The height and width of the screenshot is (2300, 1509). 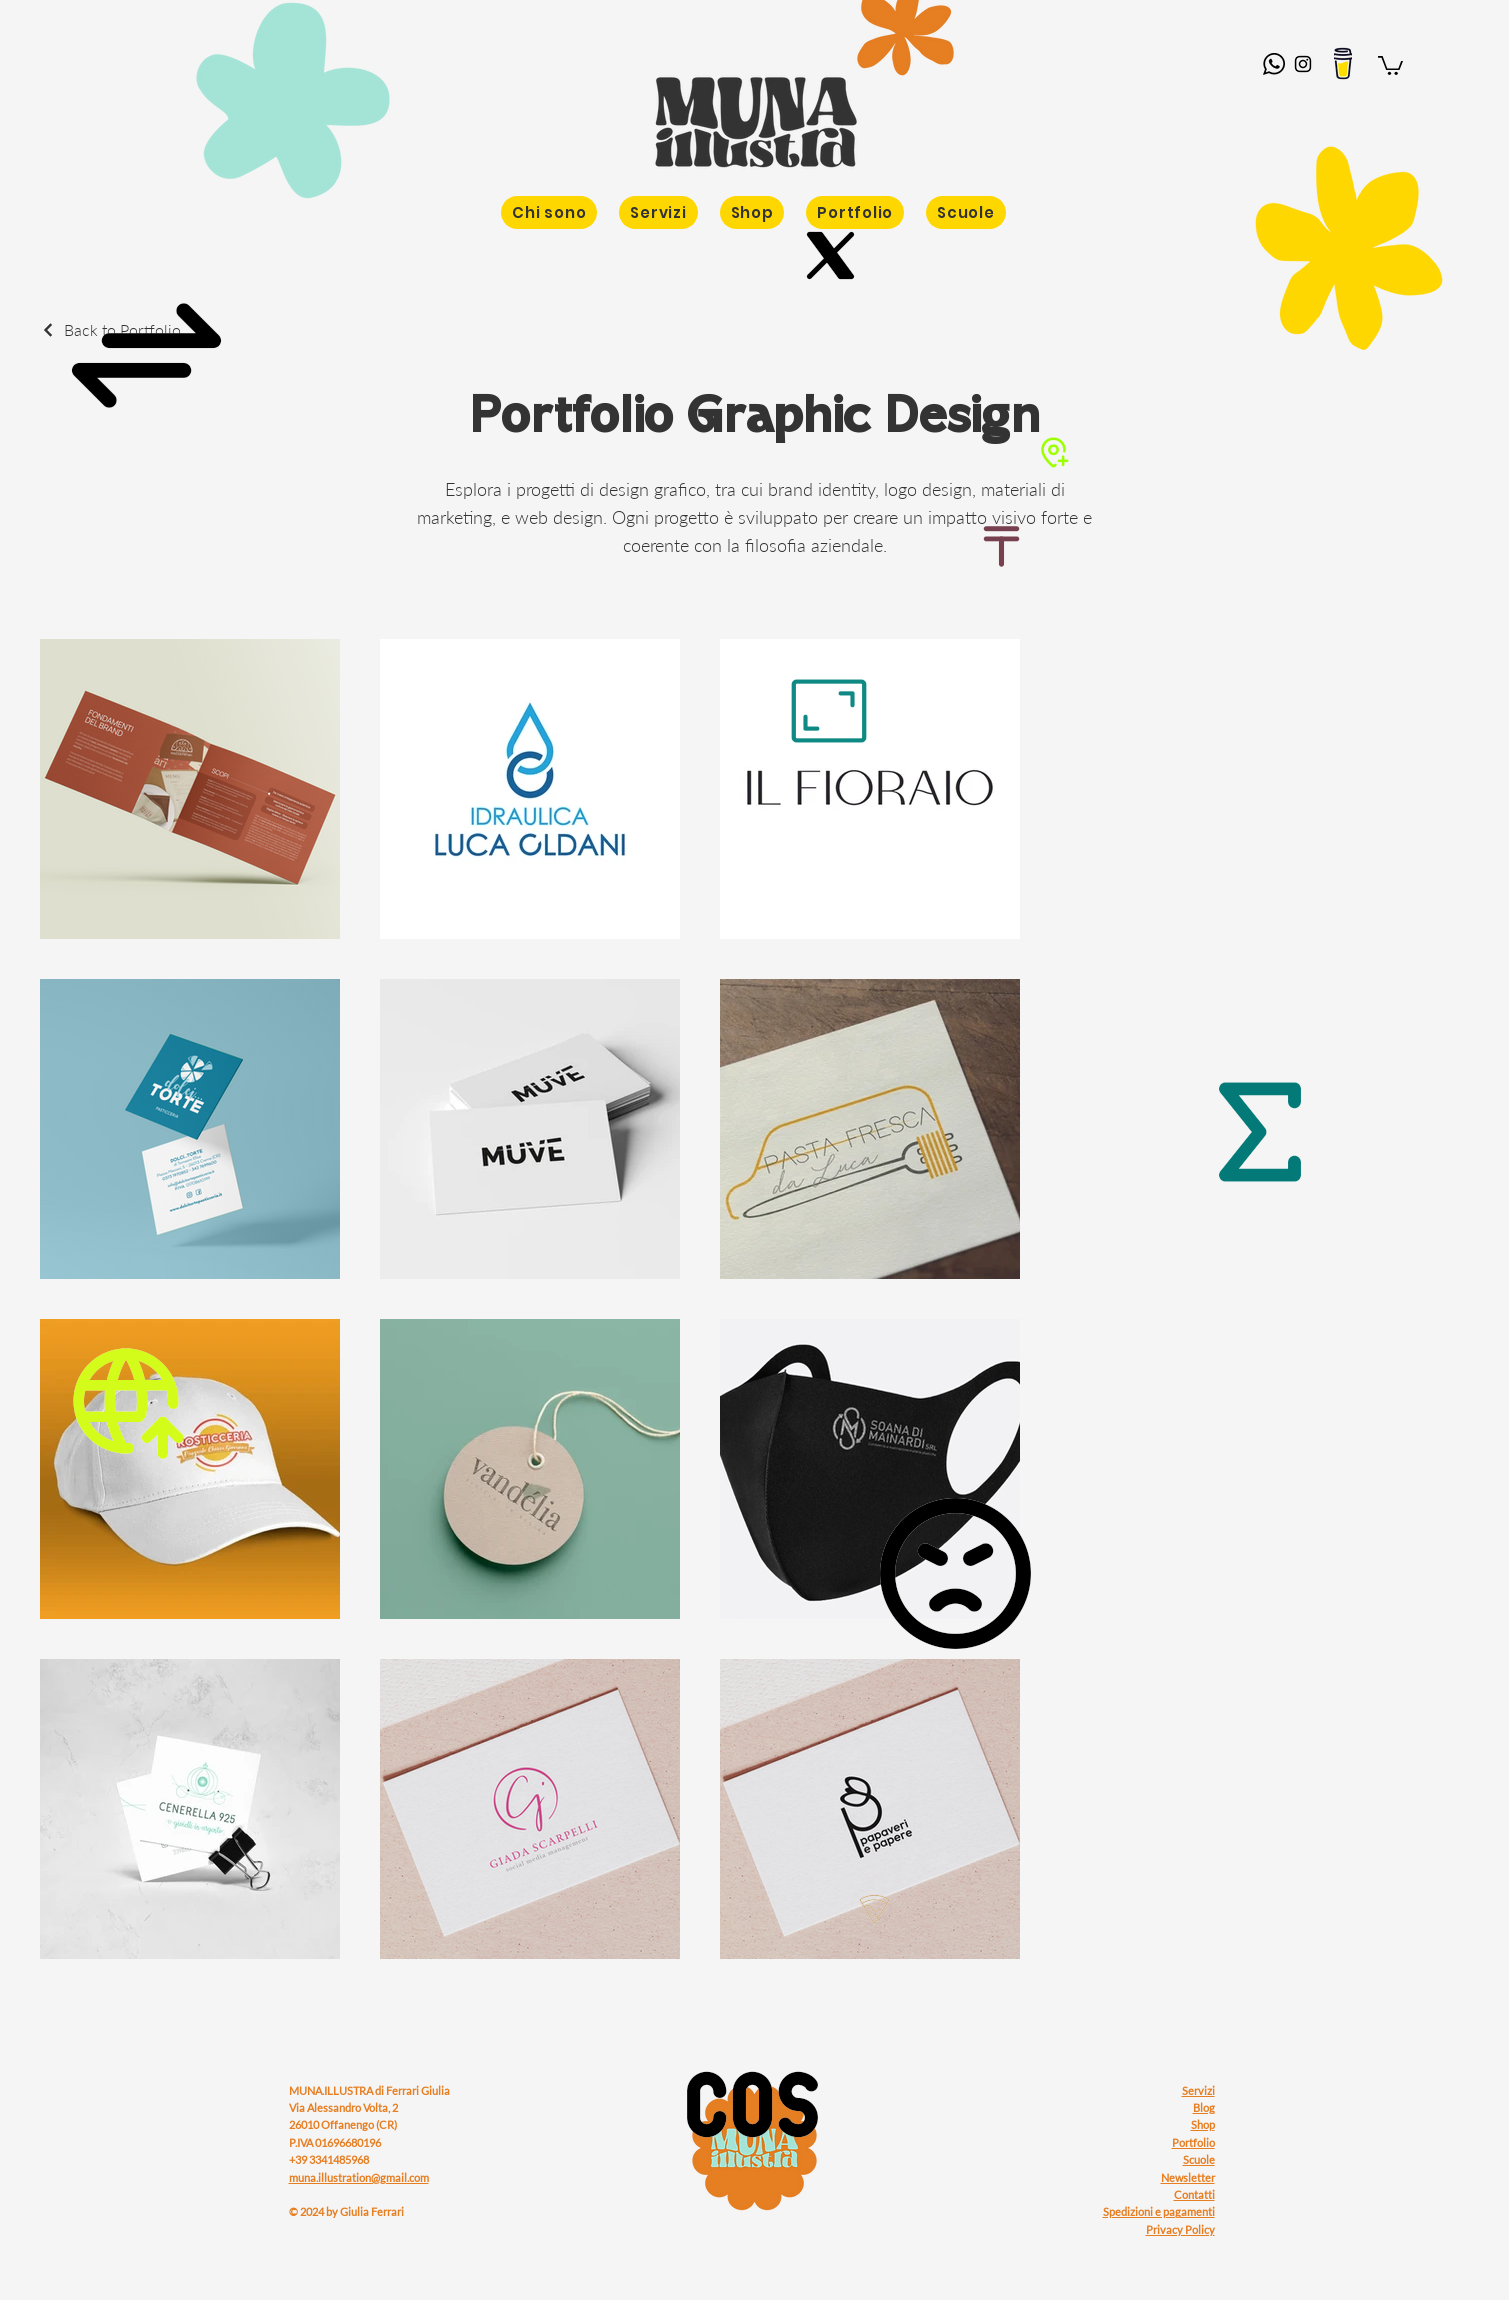 I want to click on add a new location pin, so click(x=1053, y=452).